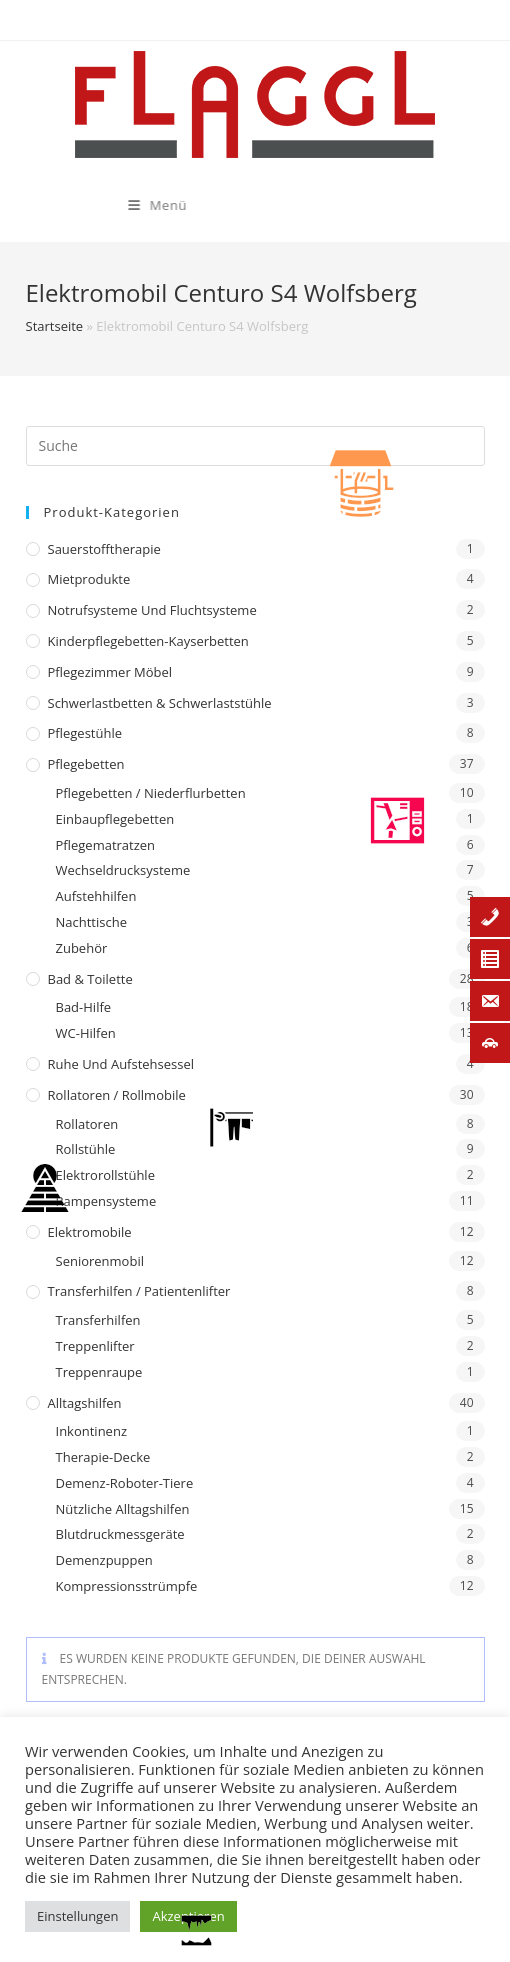 This screenshot has width=510, height=1962. Describe the element at coordinates (196, 1930) in the screenshot. I see `enter a cave or underground area in-game` at that location.